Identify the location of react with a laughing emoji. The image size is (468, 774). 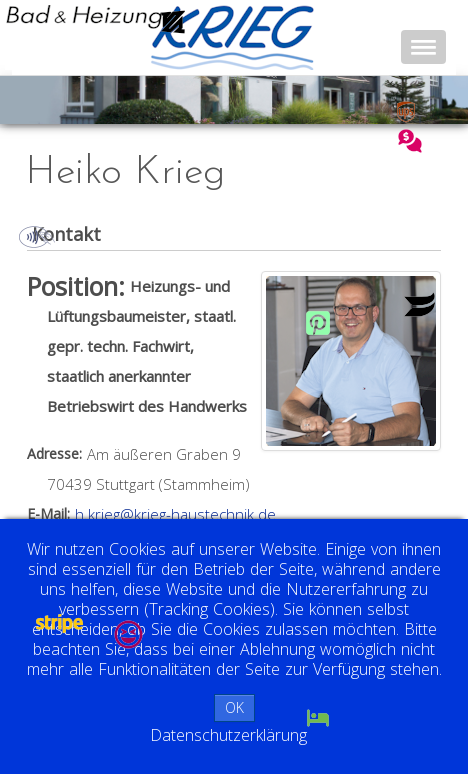
(128, 634).